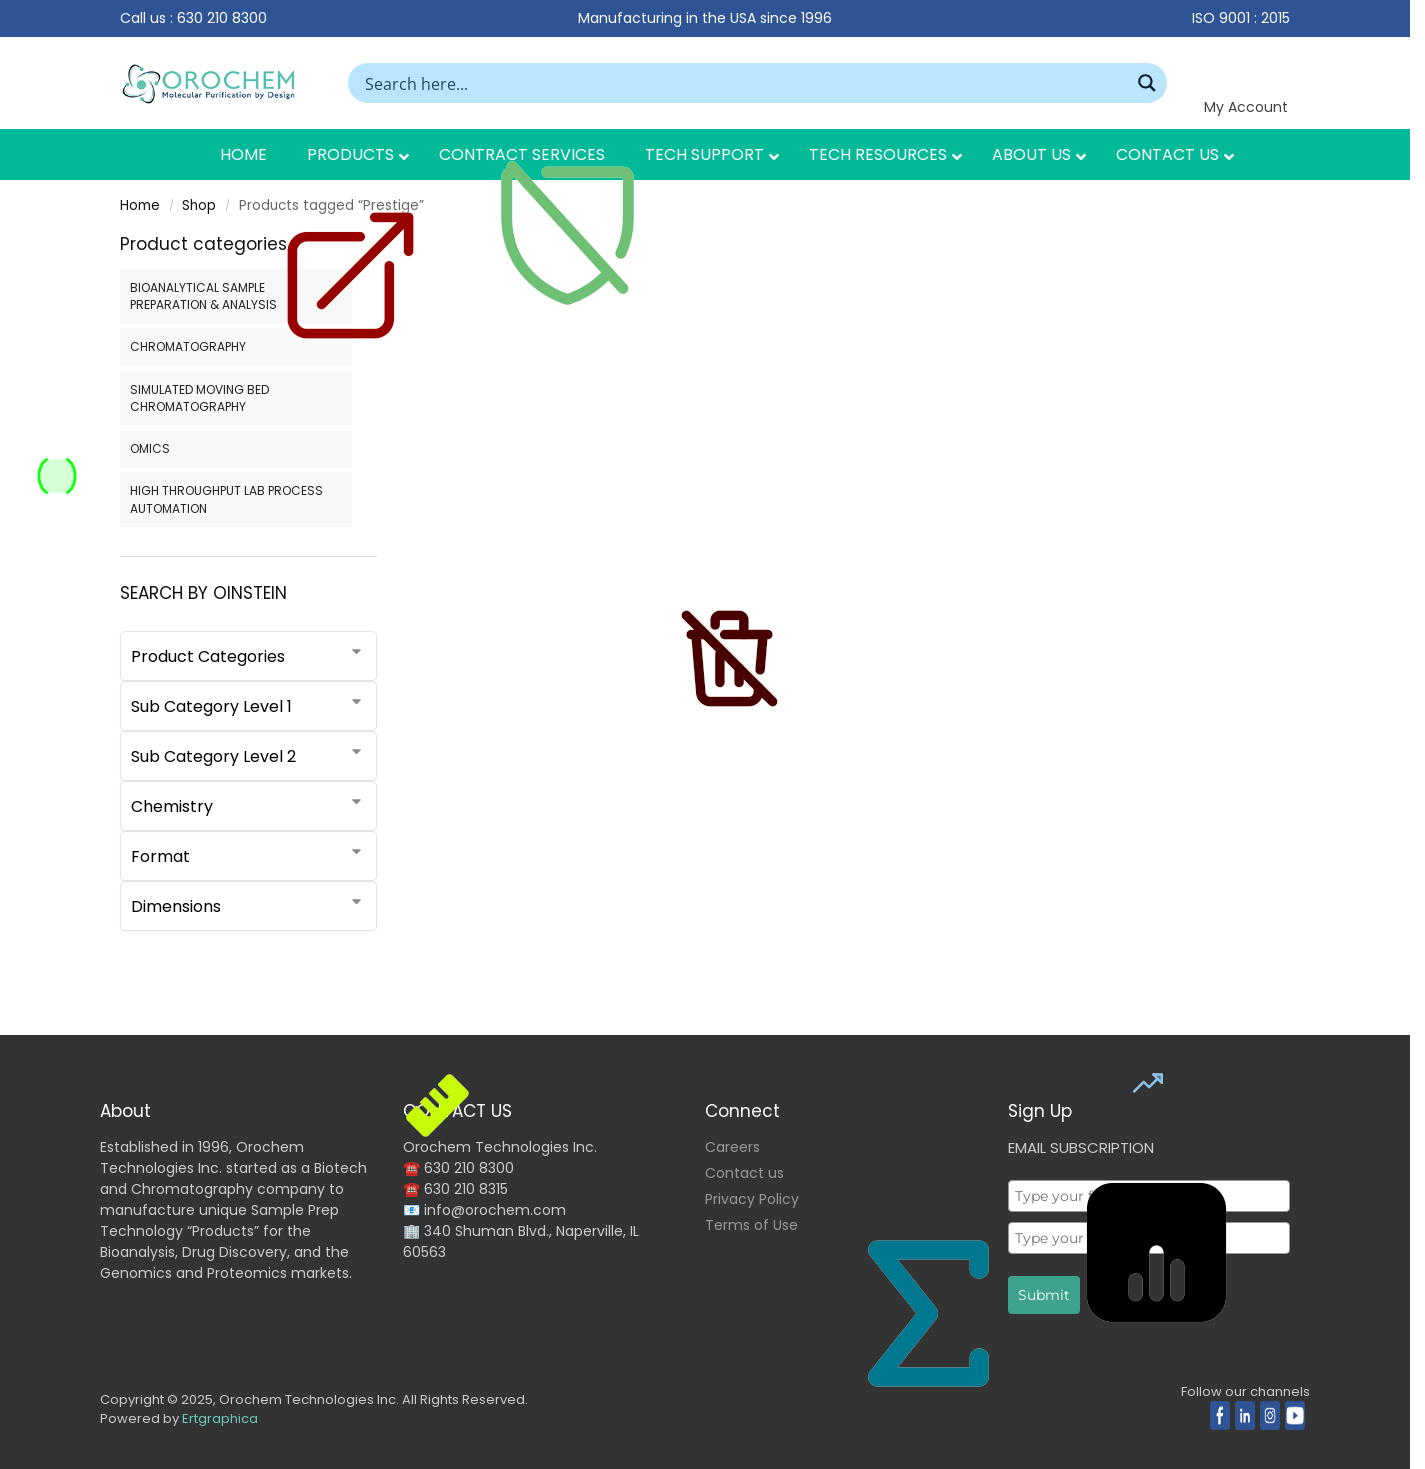 The height and width of the screenshot is (1469, 1425). What do you see at coordinates (1156, 1252) in the screenshot?
I see `align content to bottom center of container` at bounding box center [1156, 1252].